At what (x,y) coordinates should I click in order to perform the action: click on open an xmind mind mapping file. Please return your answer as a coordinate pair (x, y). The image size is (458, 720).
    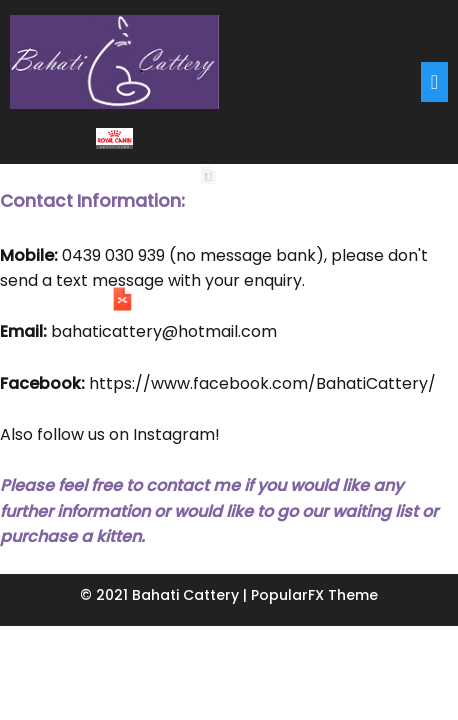
    Looking at the image, I should click on (122, 299).